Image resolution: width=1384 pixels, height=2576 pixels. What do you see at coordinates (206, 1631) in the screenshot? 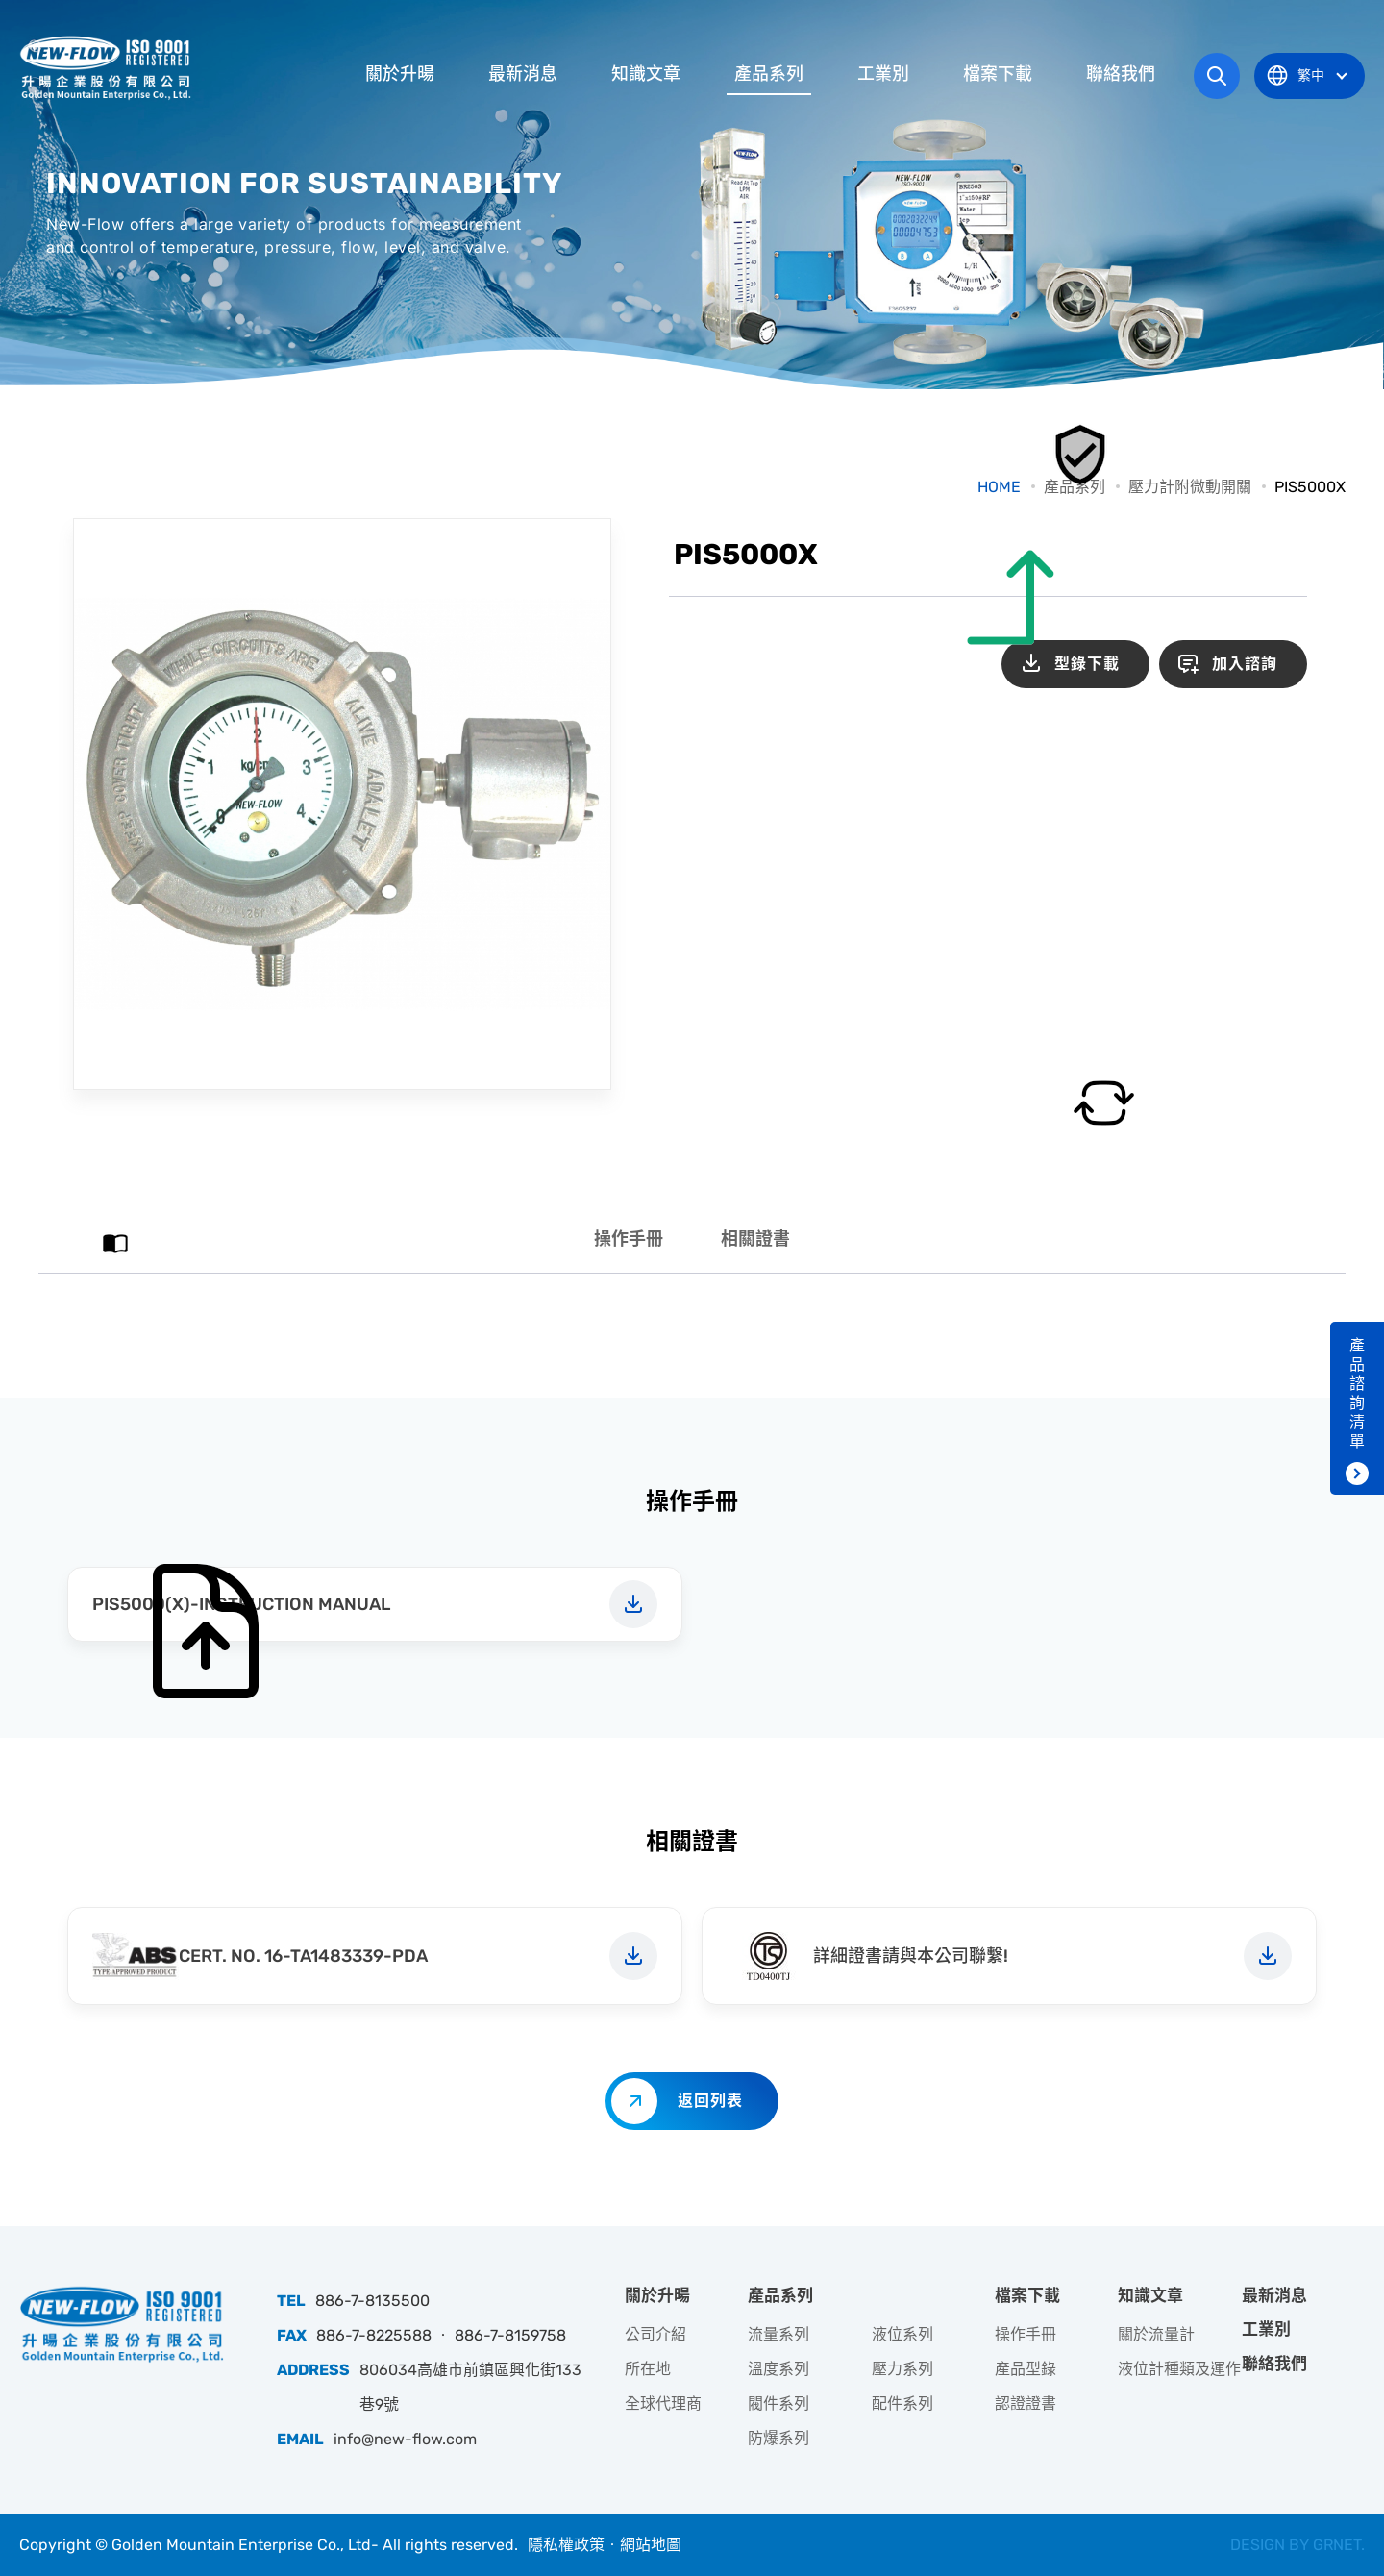
I see `upload a document or file` at bounding box center [206, 1631].